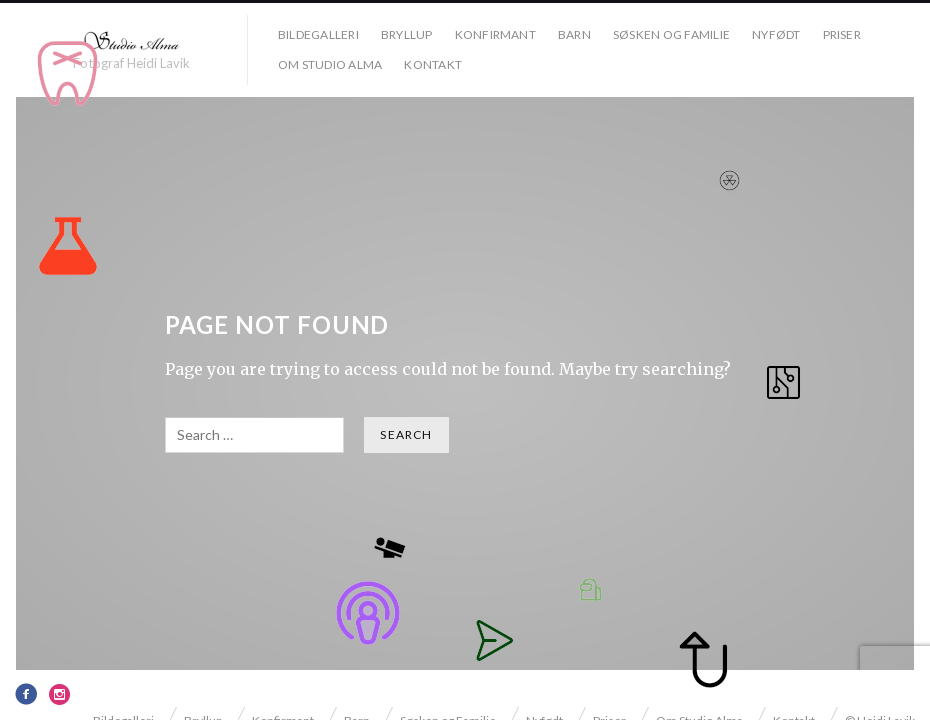  What do you see at coordinates (492, 640) in the screenshot?
I see `send a message` at bounding box center [492, 640].